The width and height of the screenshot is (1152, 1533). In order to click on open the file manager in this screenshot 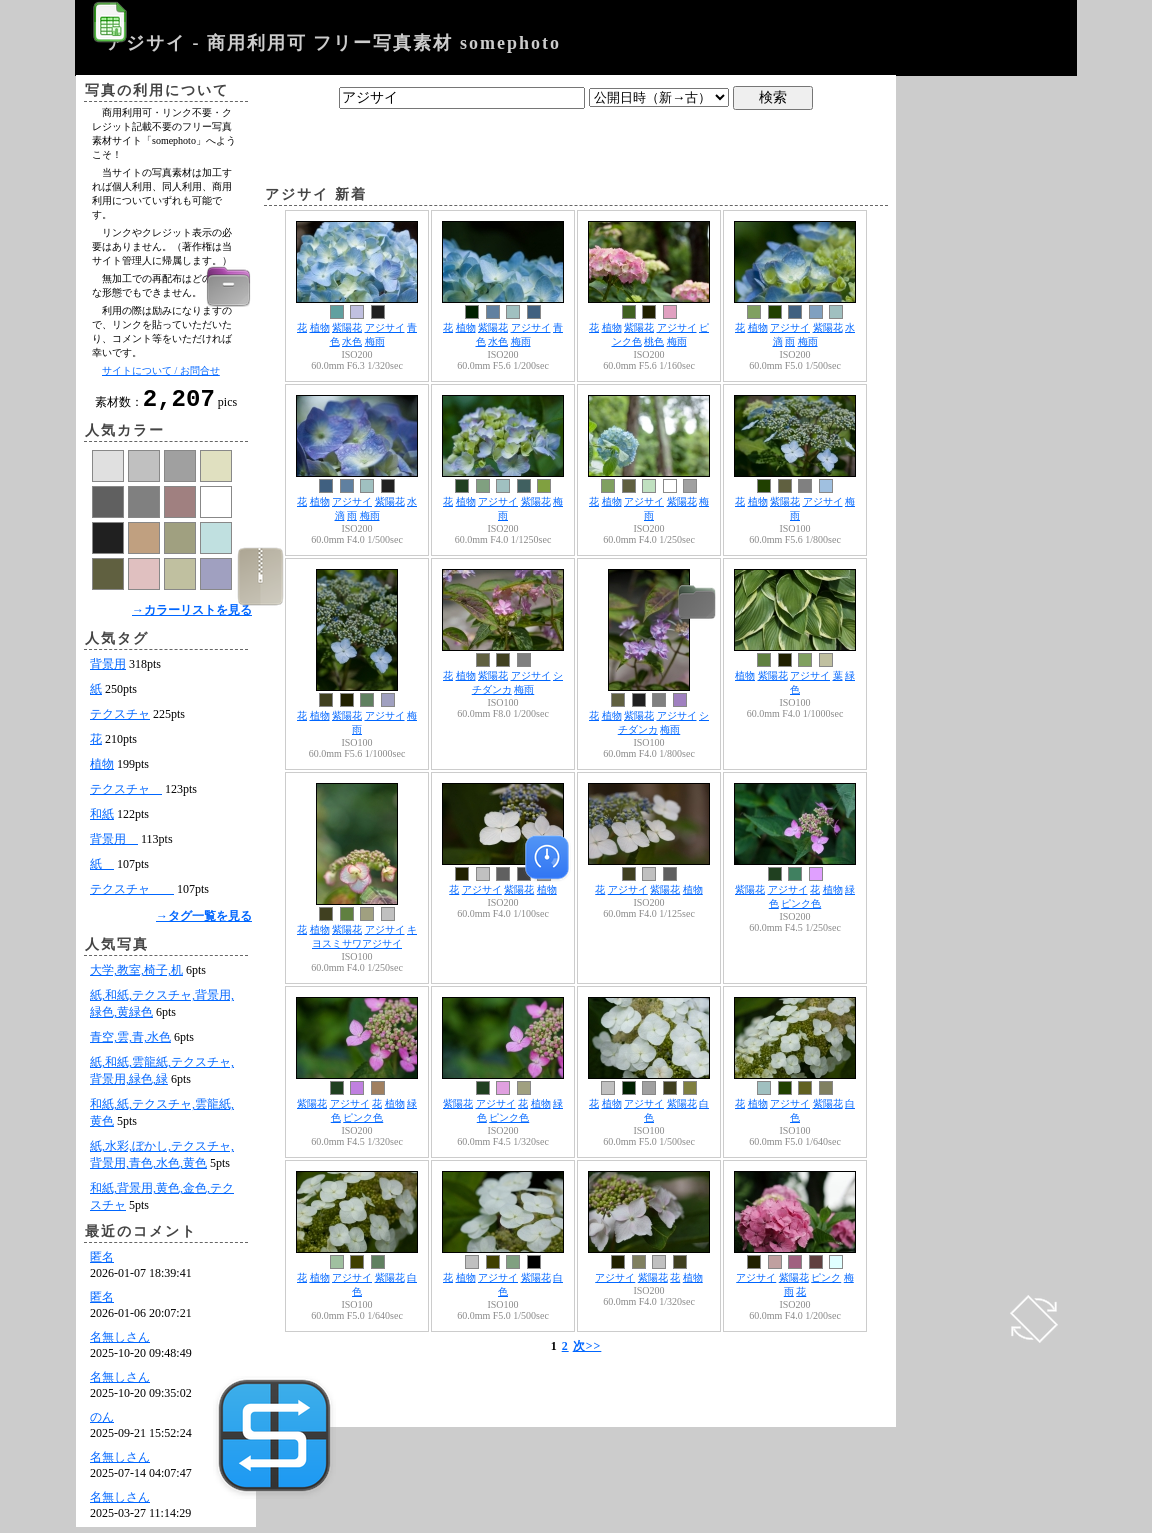, I will do `click(228, 286)`.